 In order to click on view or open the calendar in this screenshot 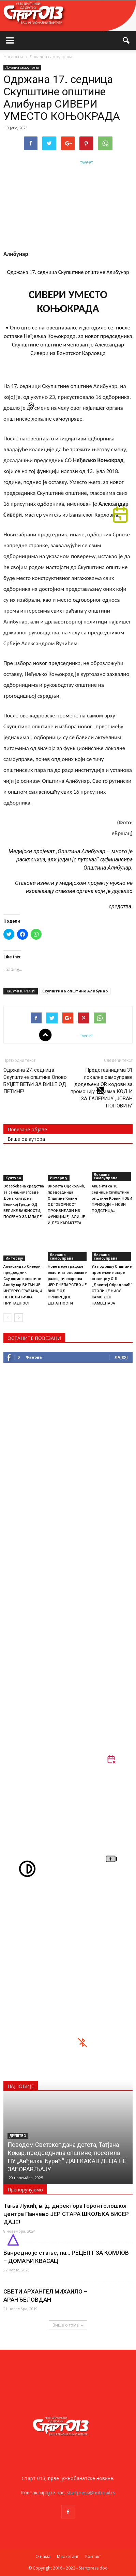, I will do `click(120, 515)`.